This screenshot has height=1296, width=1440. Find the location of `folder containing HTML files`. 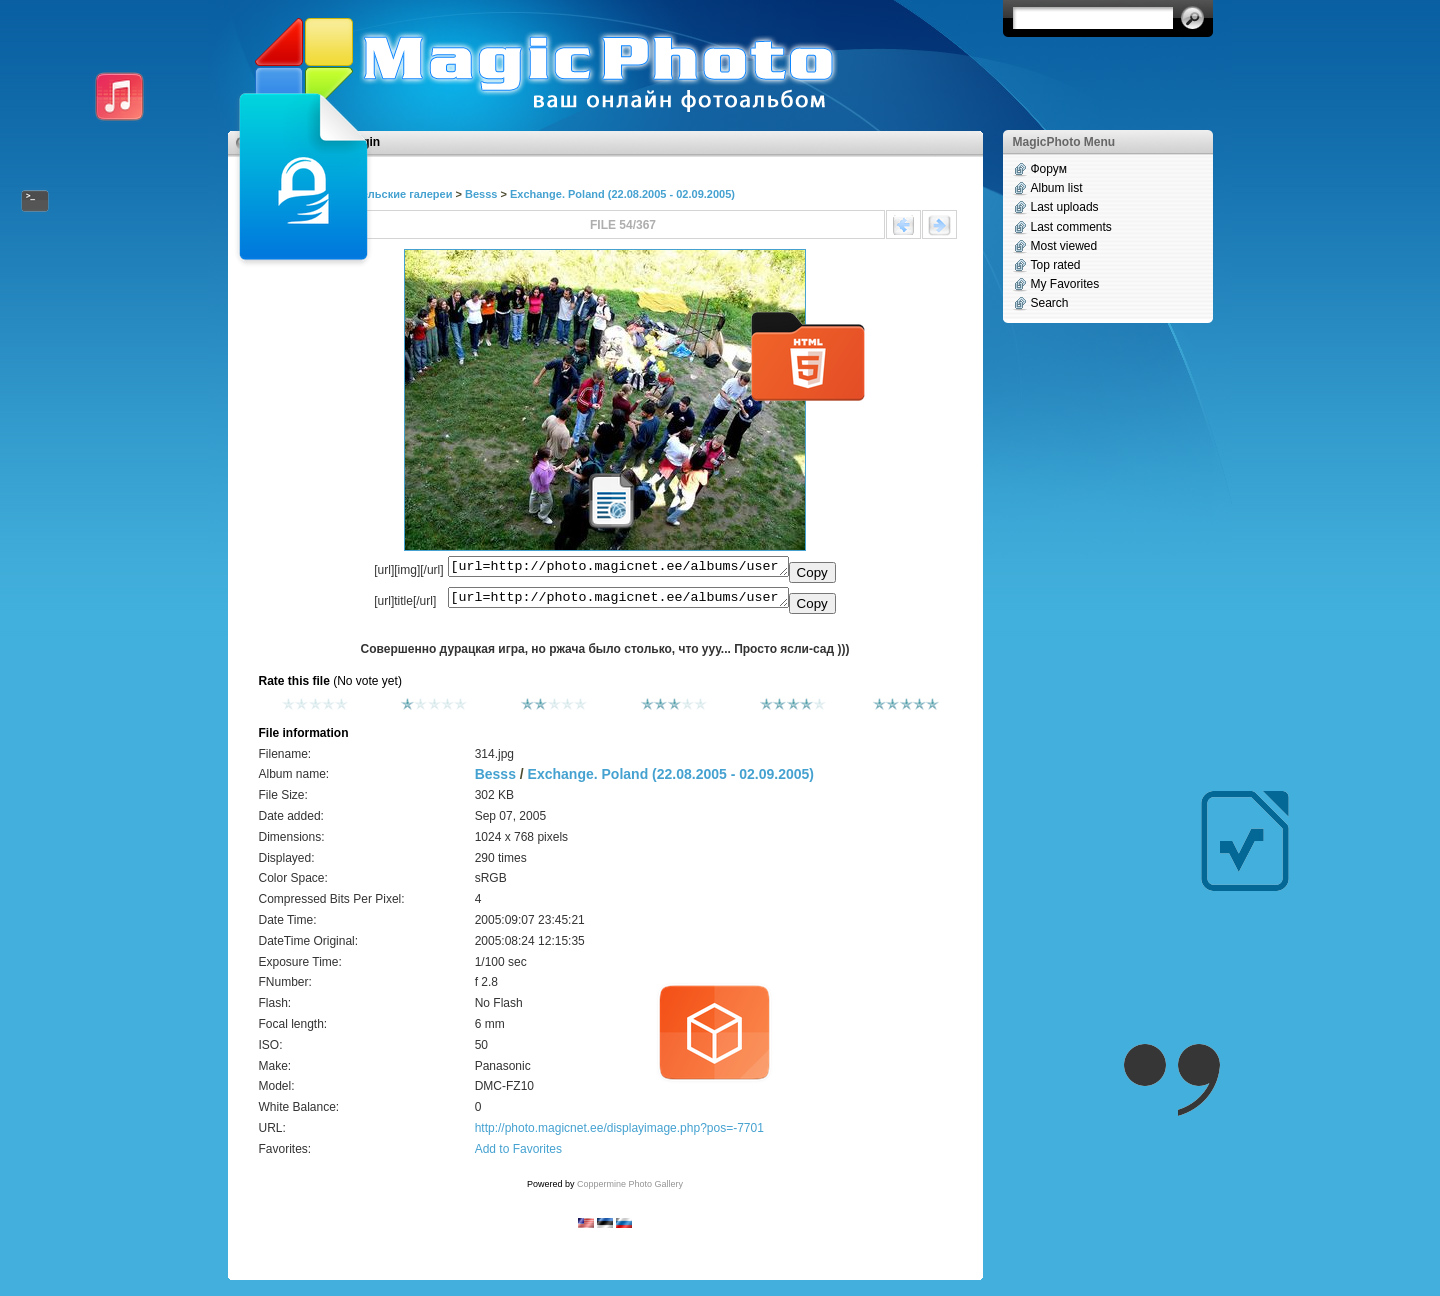

folder containing HTML files is located at coordinates (807, 359).